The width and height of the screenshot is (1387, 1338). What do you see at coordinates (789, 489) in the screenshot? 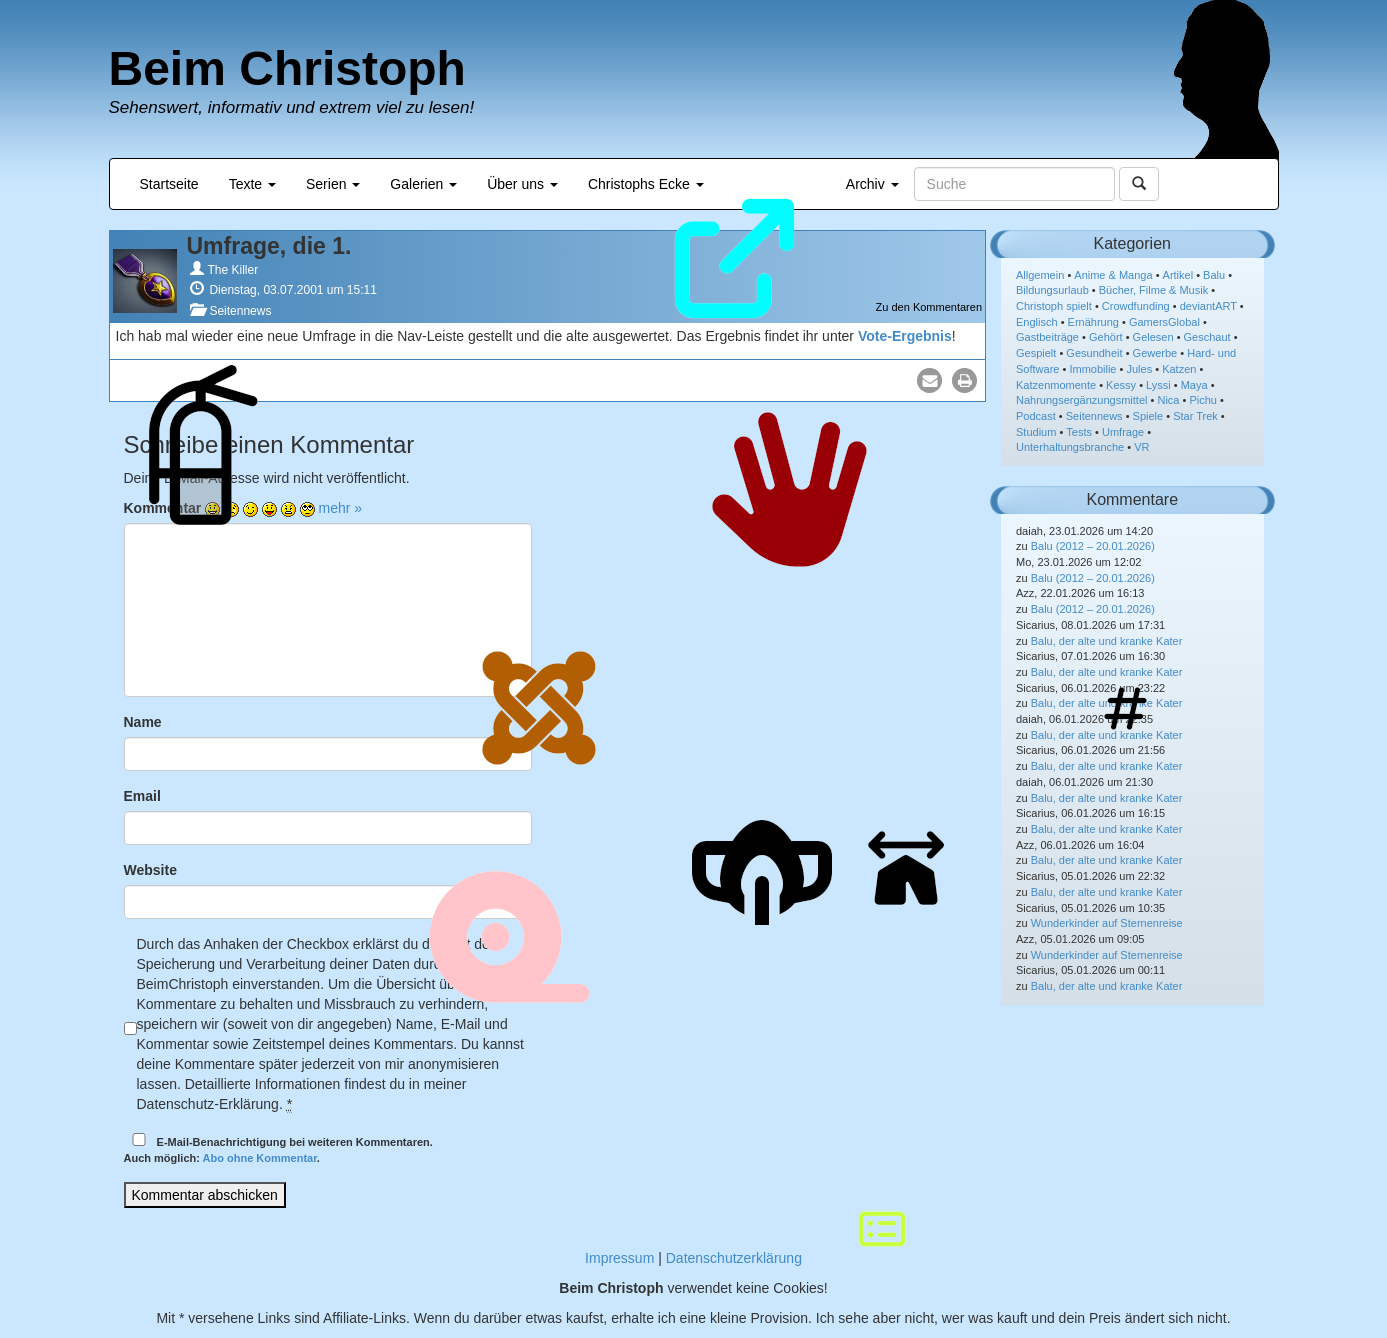
I see `send a vulcan salute or "live long and prosper" greeting` at bounding box center [789, 489].